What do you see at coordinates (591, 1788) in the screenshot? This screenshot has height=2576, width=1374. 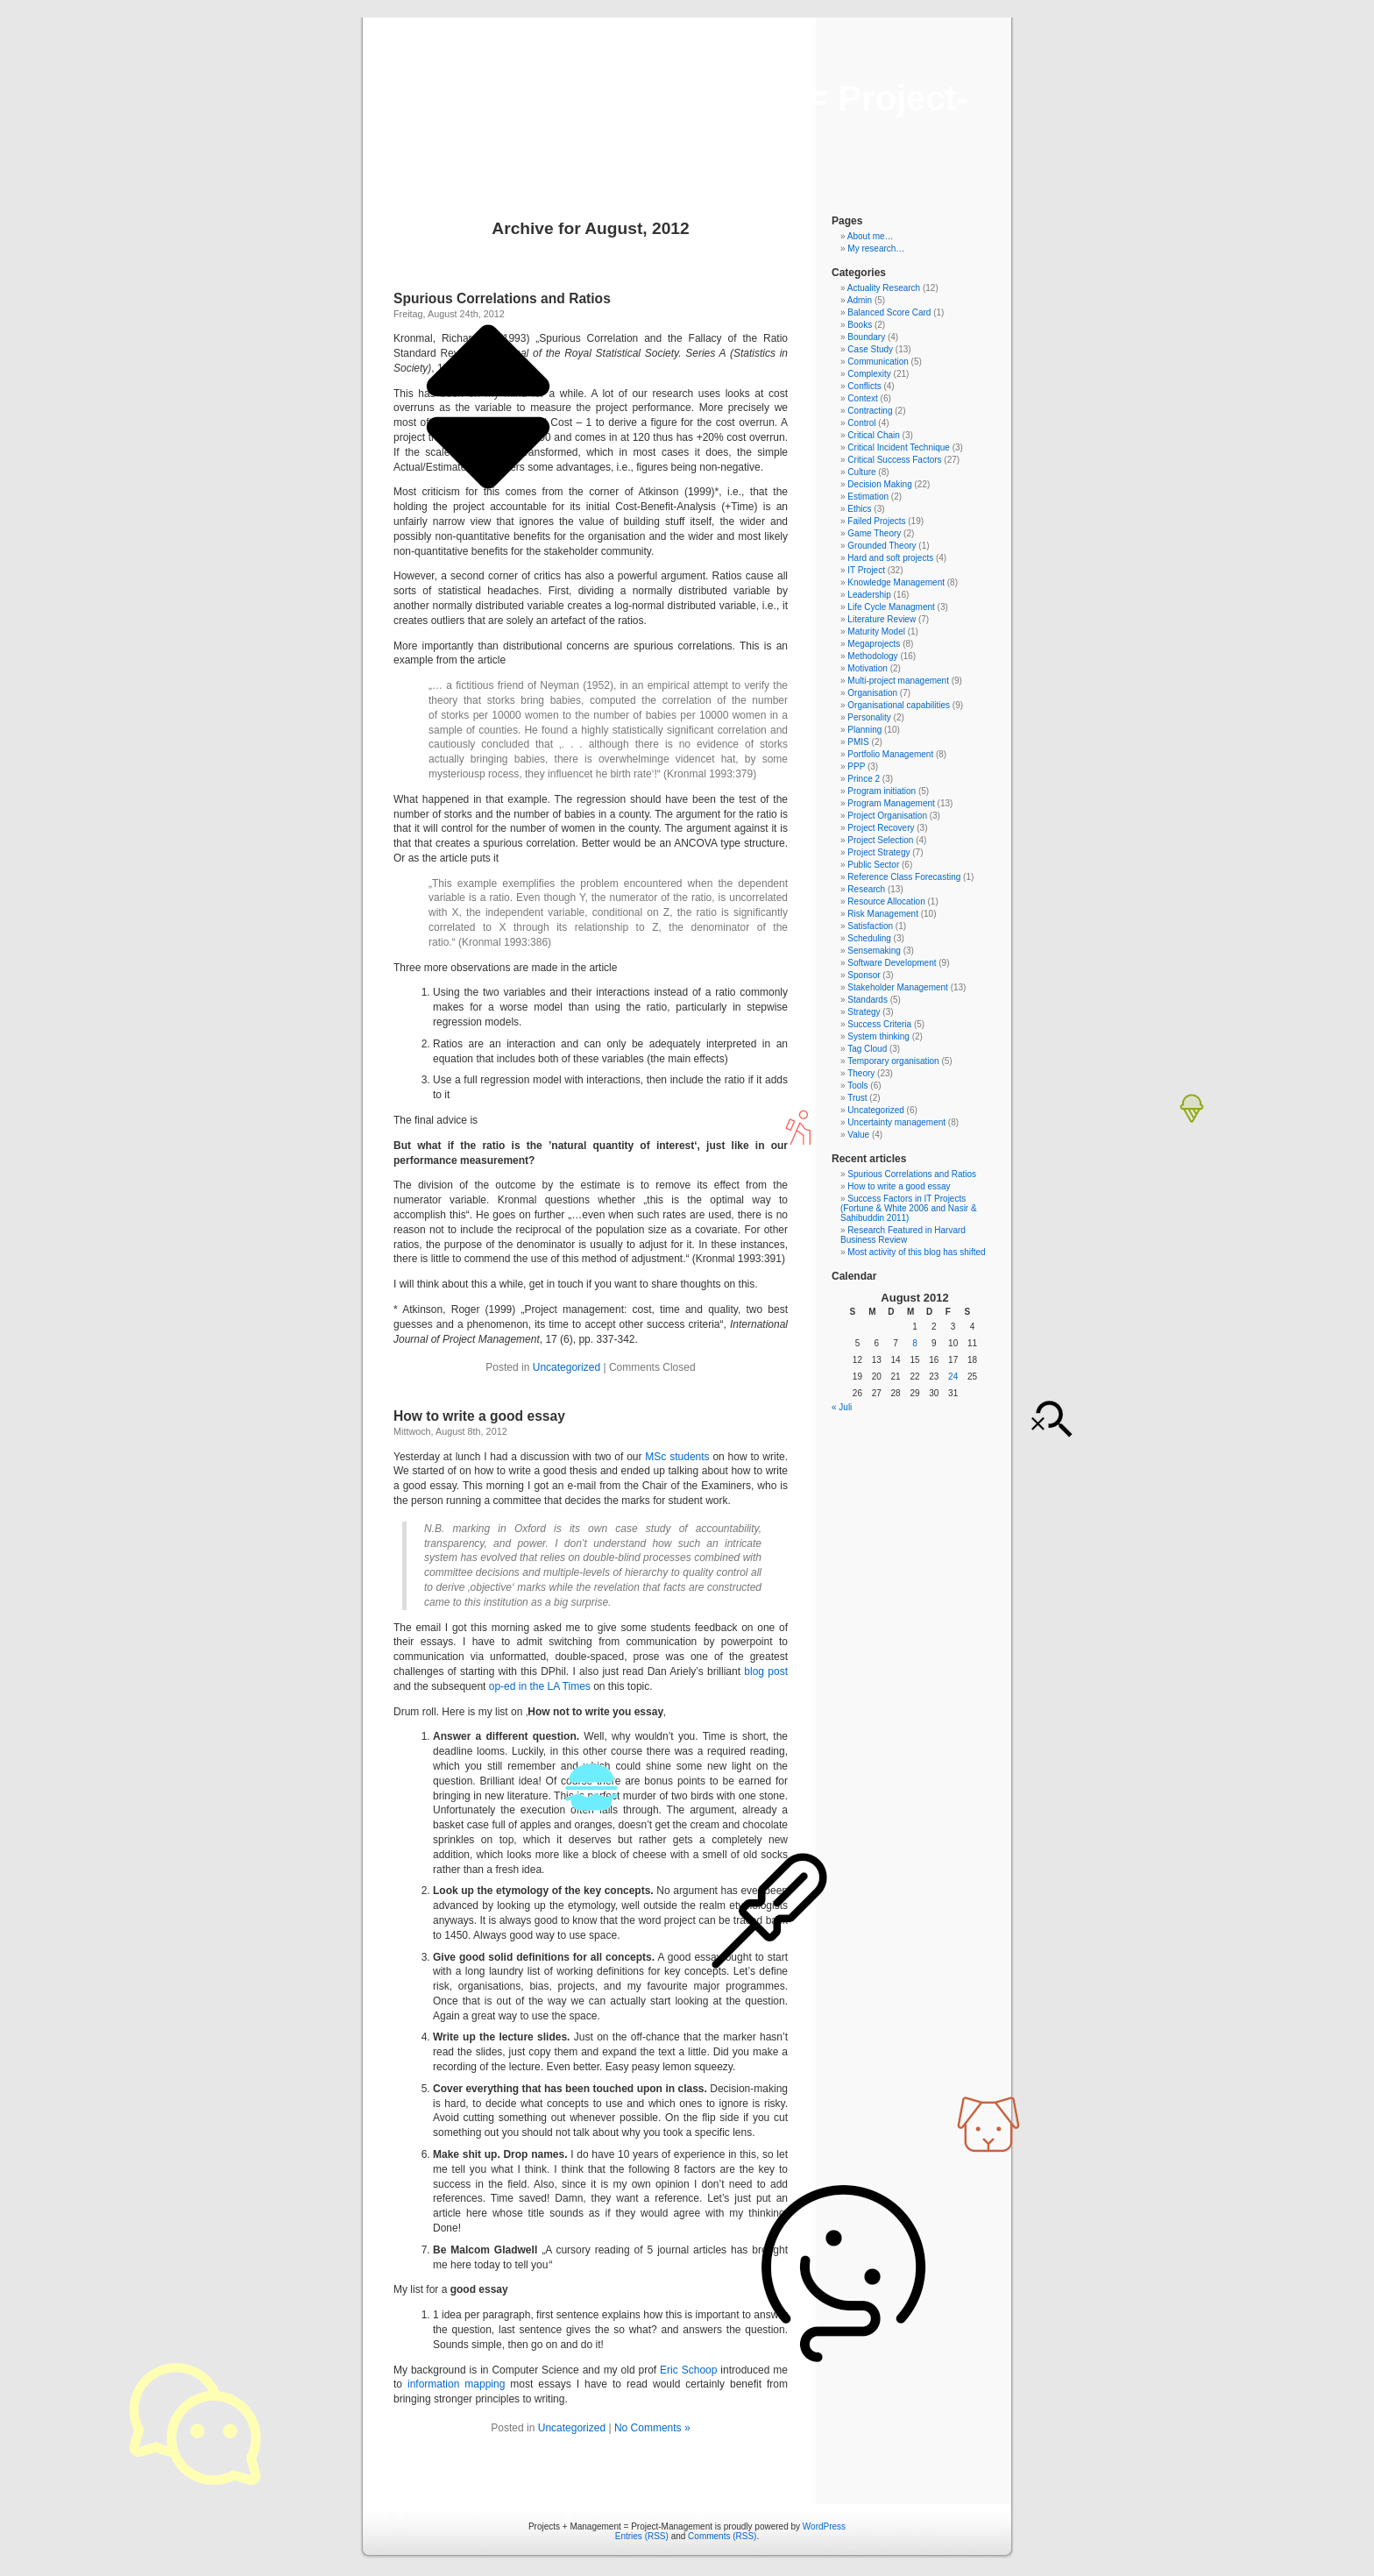 I see `open navigation menu` at bounding box center [591, 1788].